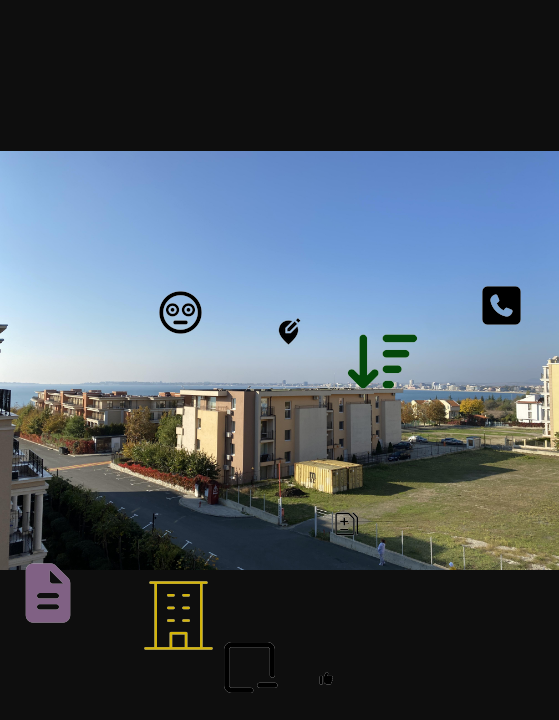 Image resolution: width=559 pixels, height=720 pixels. I want to click on remove an item from a list, so click(249, 667).